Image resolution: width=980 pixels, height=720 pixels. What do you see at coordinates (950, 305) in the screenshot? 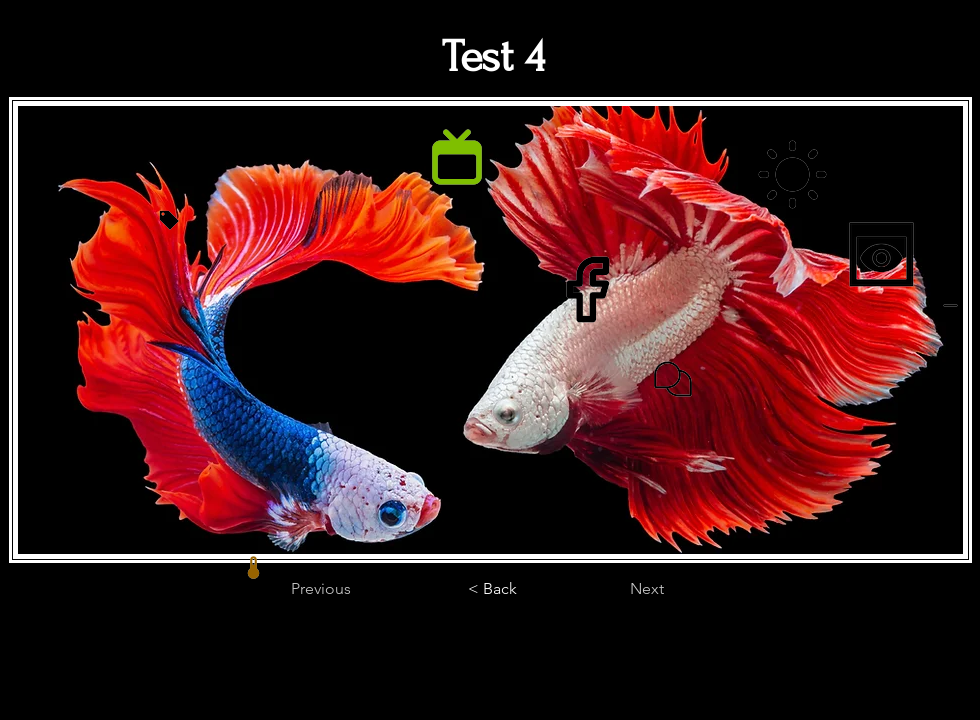
I see `decrease quantity or value` at bounding box center [950, 305].